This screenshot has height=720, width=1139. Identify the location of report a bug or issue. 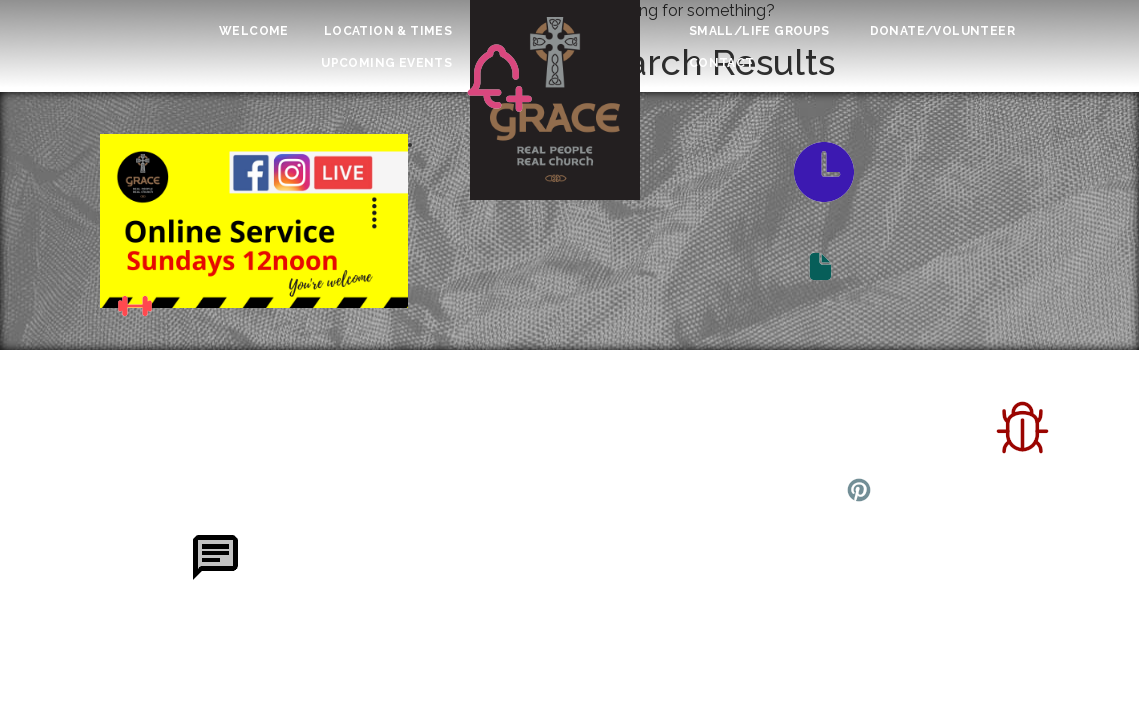
(1022, 427).